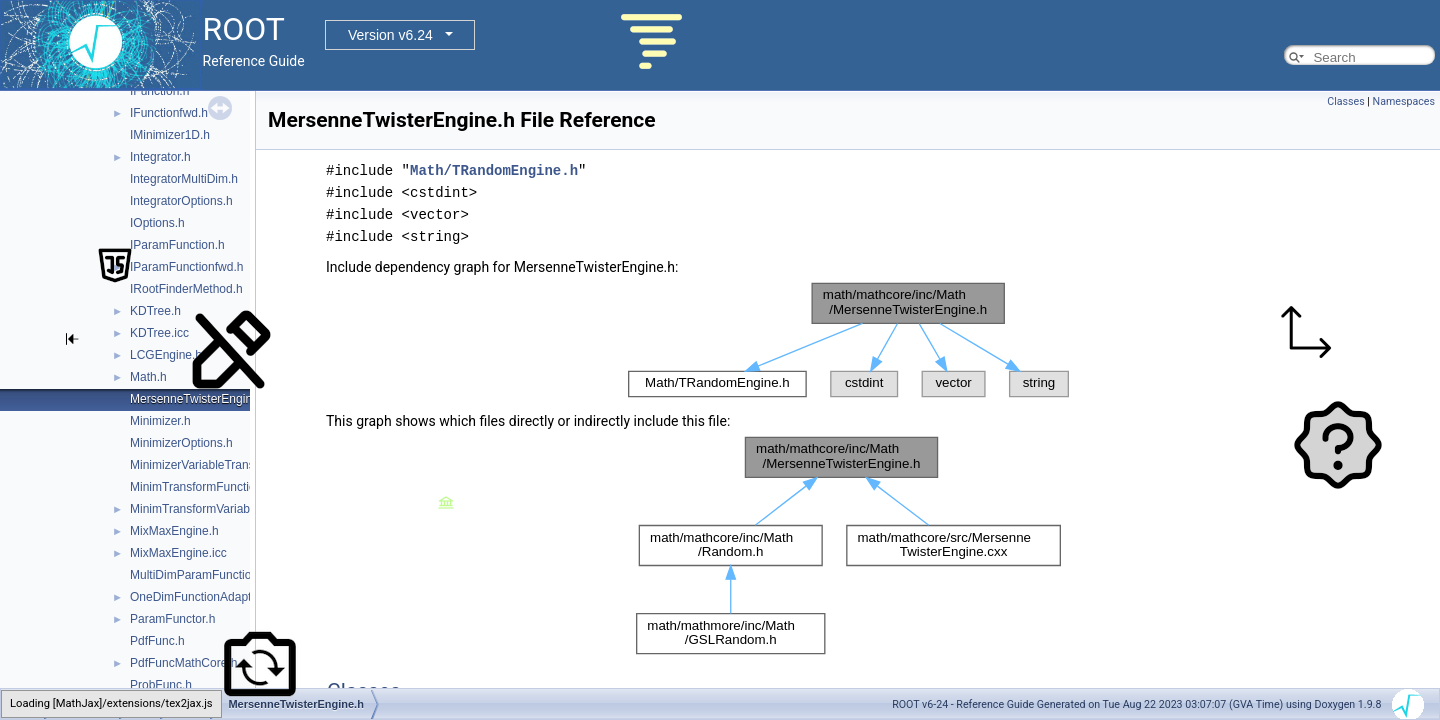 The image size is (1440, 720). Describe the element at coordinates (260, 664) in the screenshot. I see `switch between front and rear camera` at that location.